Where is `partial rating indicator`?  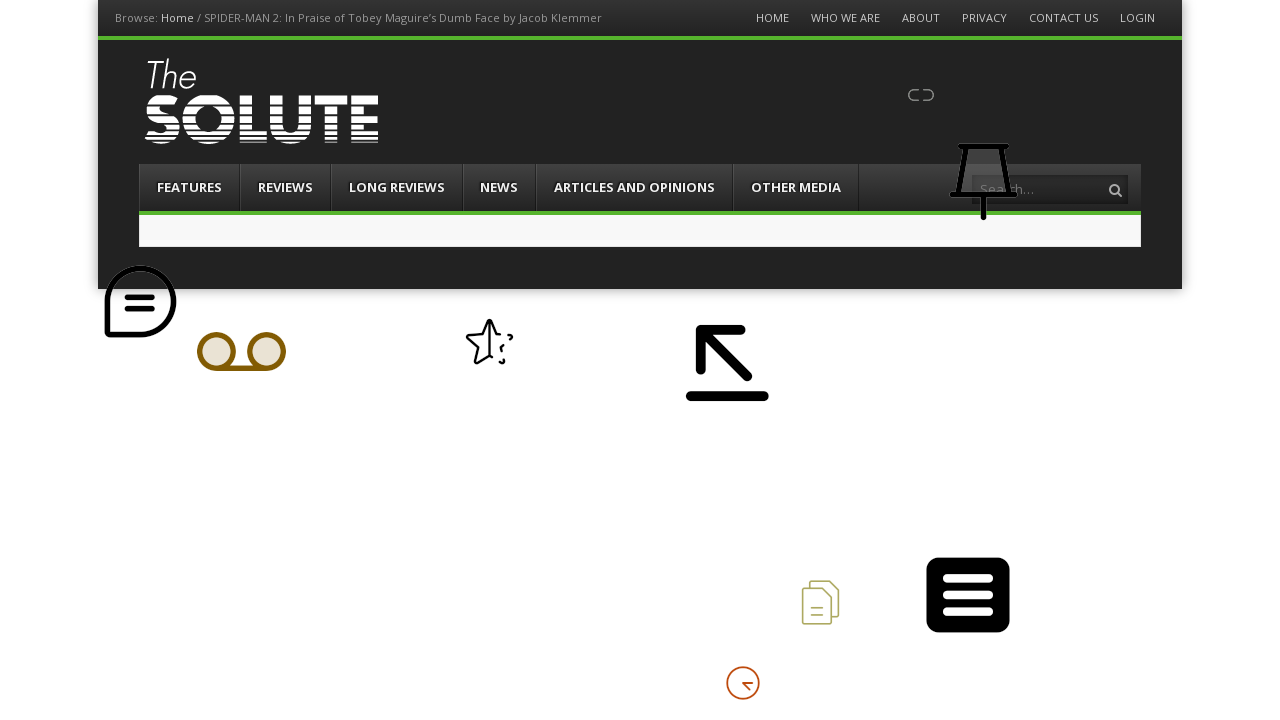
partial rating indicator is located at coordinates (489, 342).